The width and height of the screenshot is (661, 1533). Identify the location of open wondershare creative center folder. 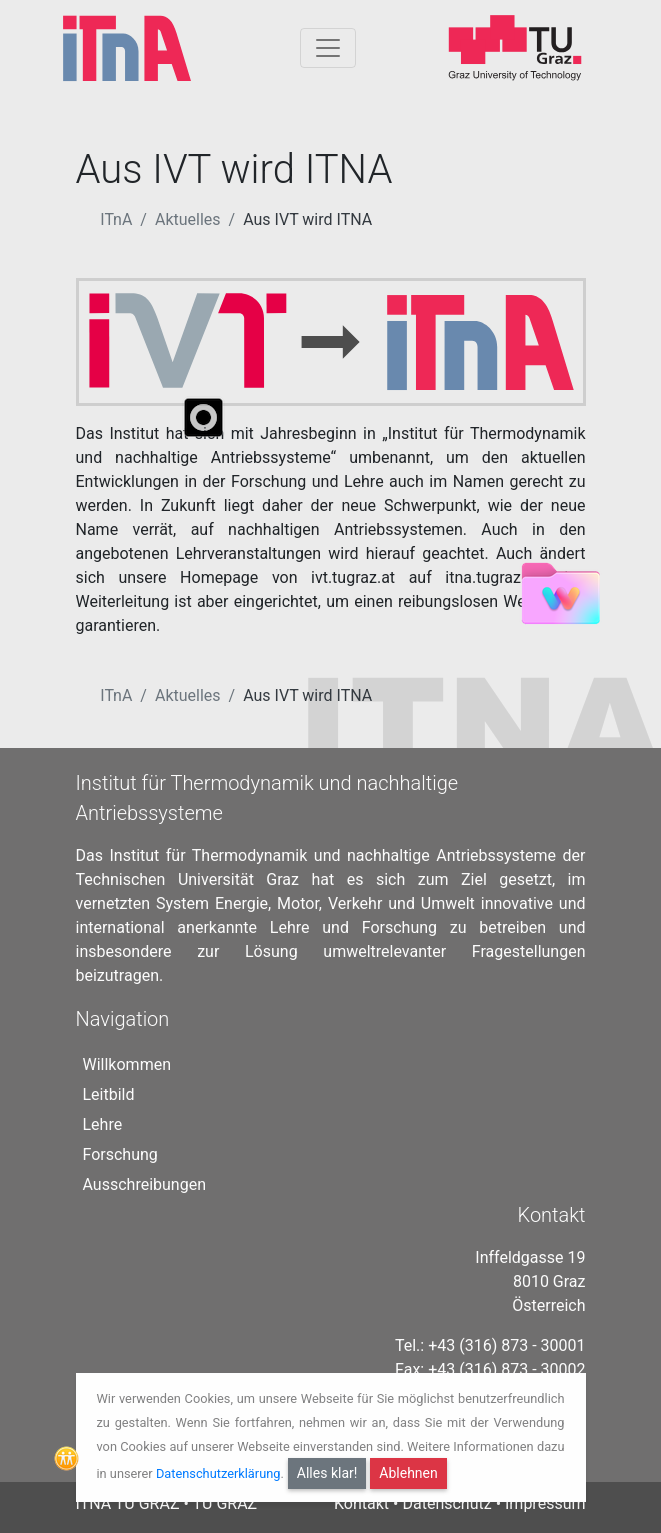
(560, 595).